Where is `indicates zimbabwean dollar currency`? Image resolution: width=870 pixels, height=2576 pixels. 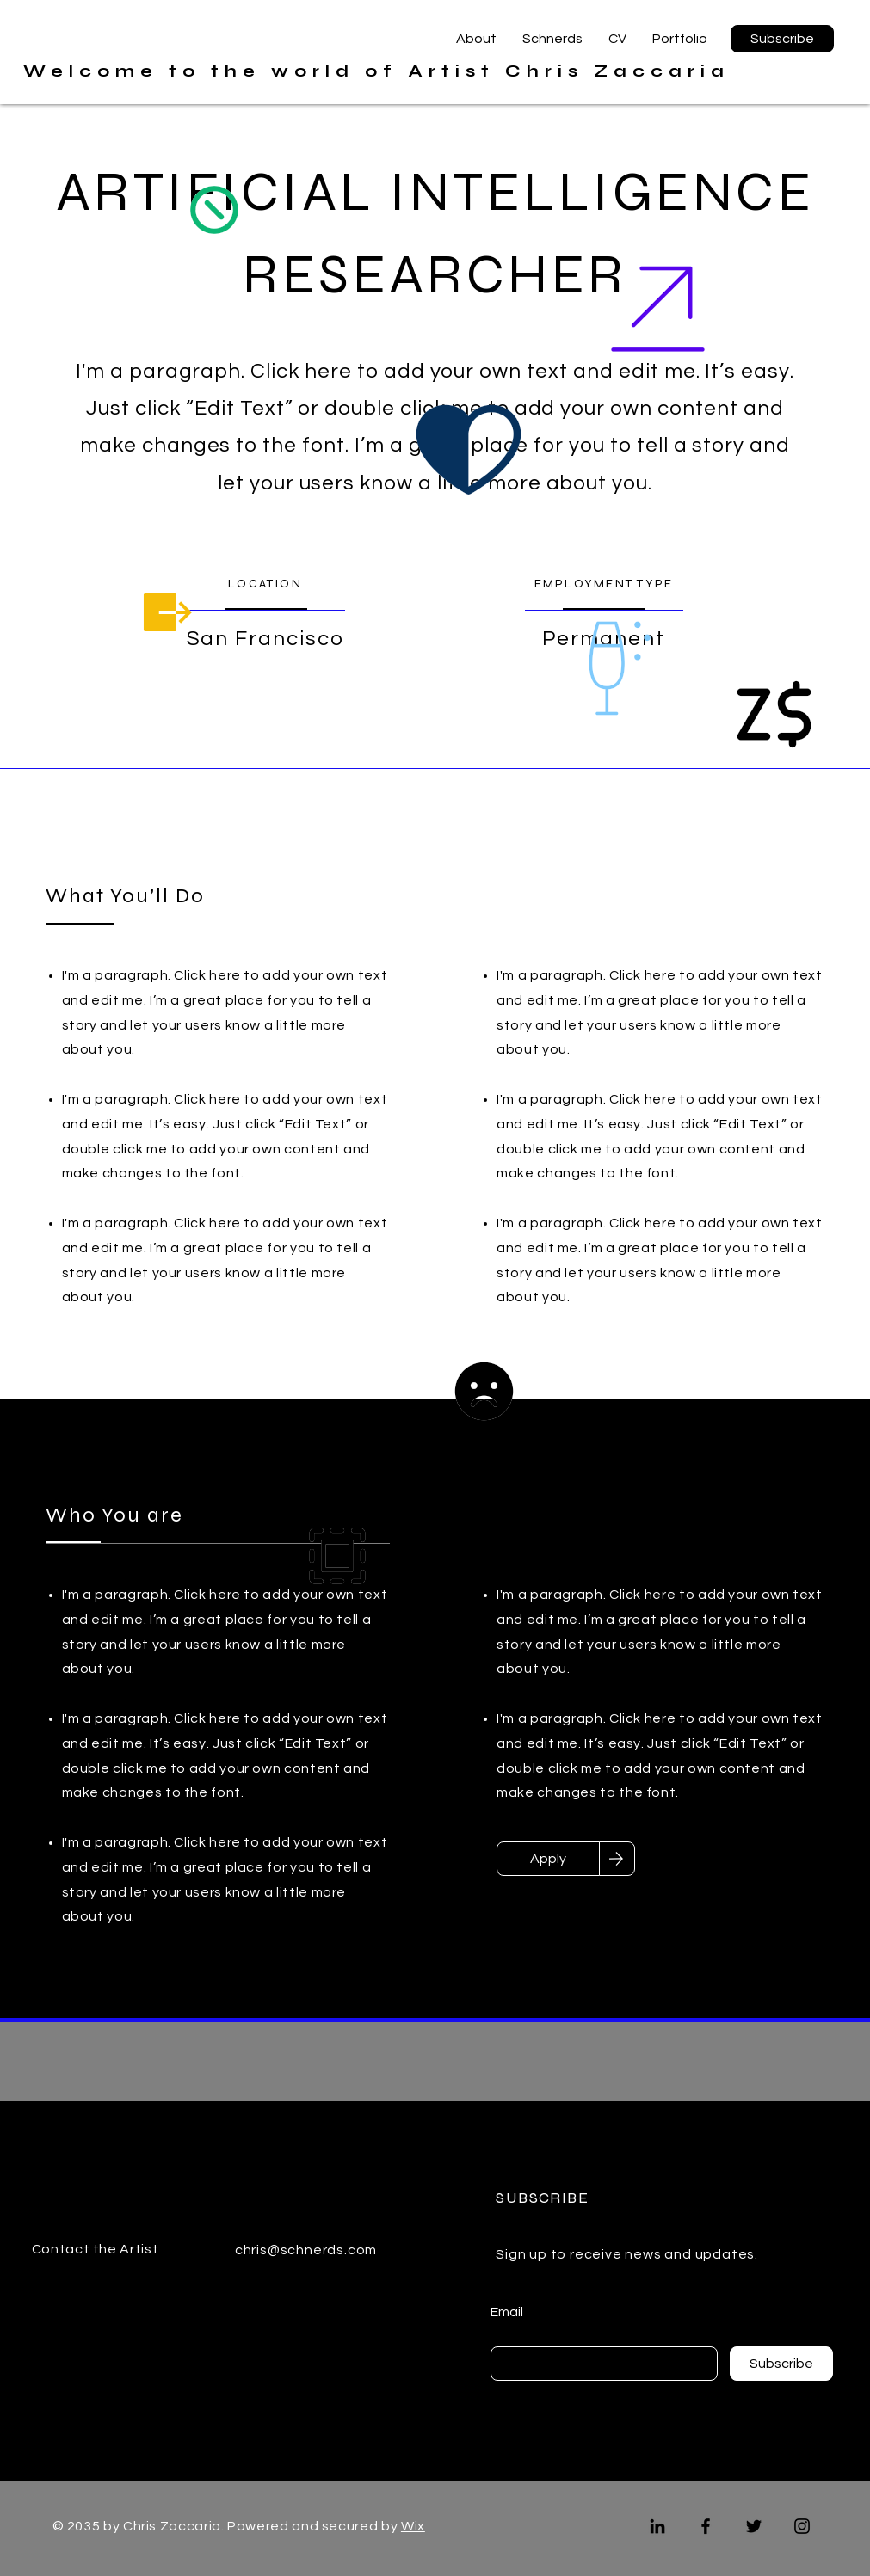
indicates zimbabwean dollar currency is located at coordinates (774, 714).